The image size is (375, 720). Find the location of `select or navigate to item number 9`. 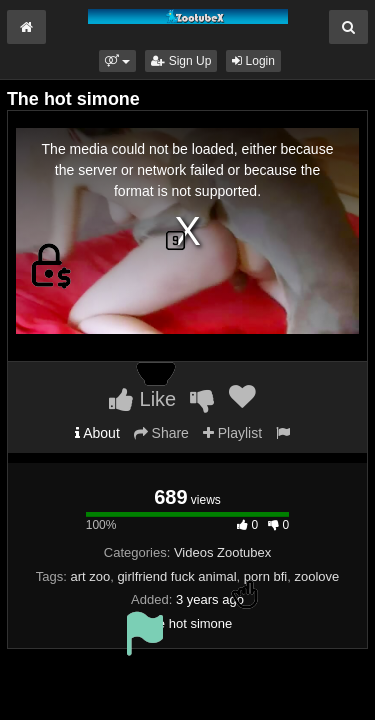

select or navigate to item number 9 is located at coordinates (175, 240).